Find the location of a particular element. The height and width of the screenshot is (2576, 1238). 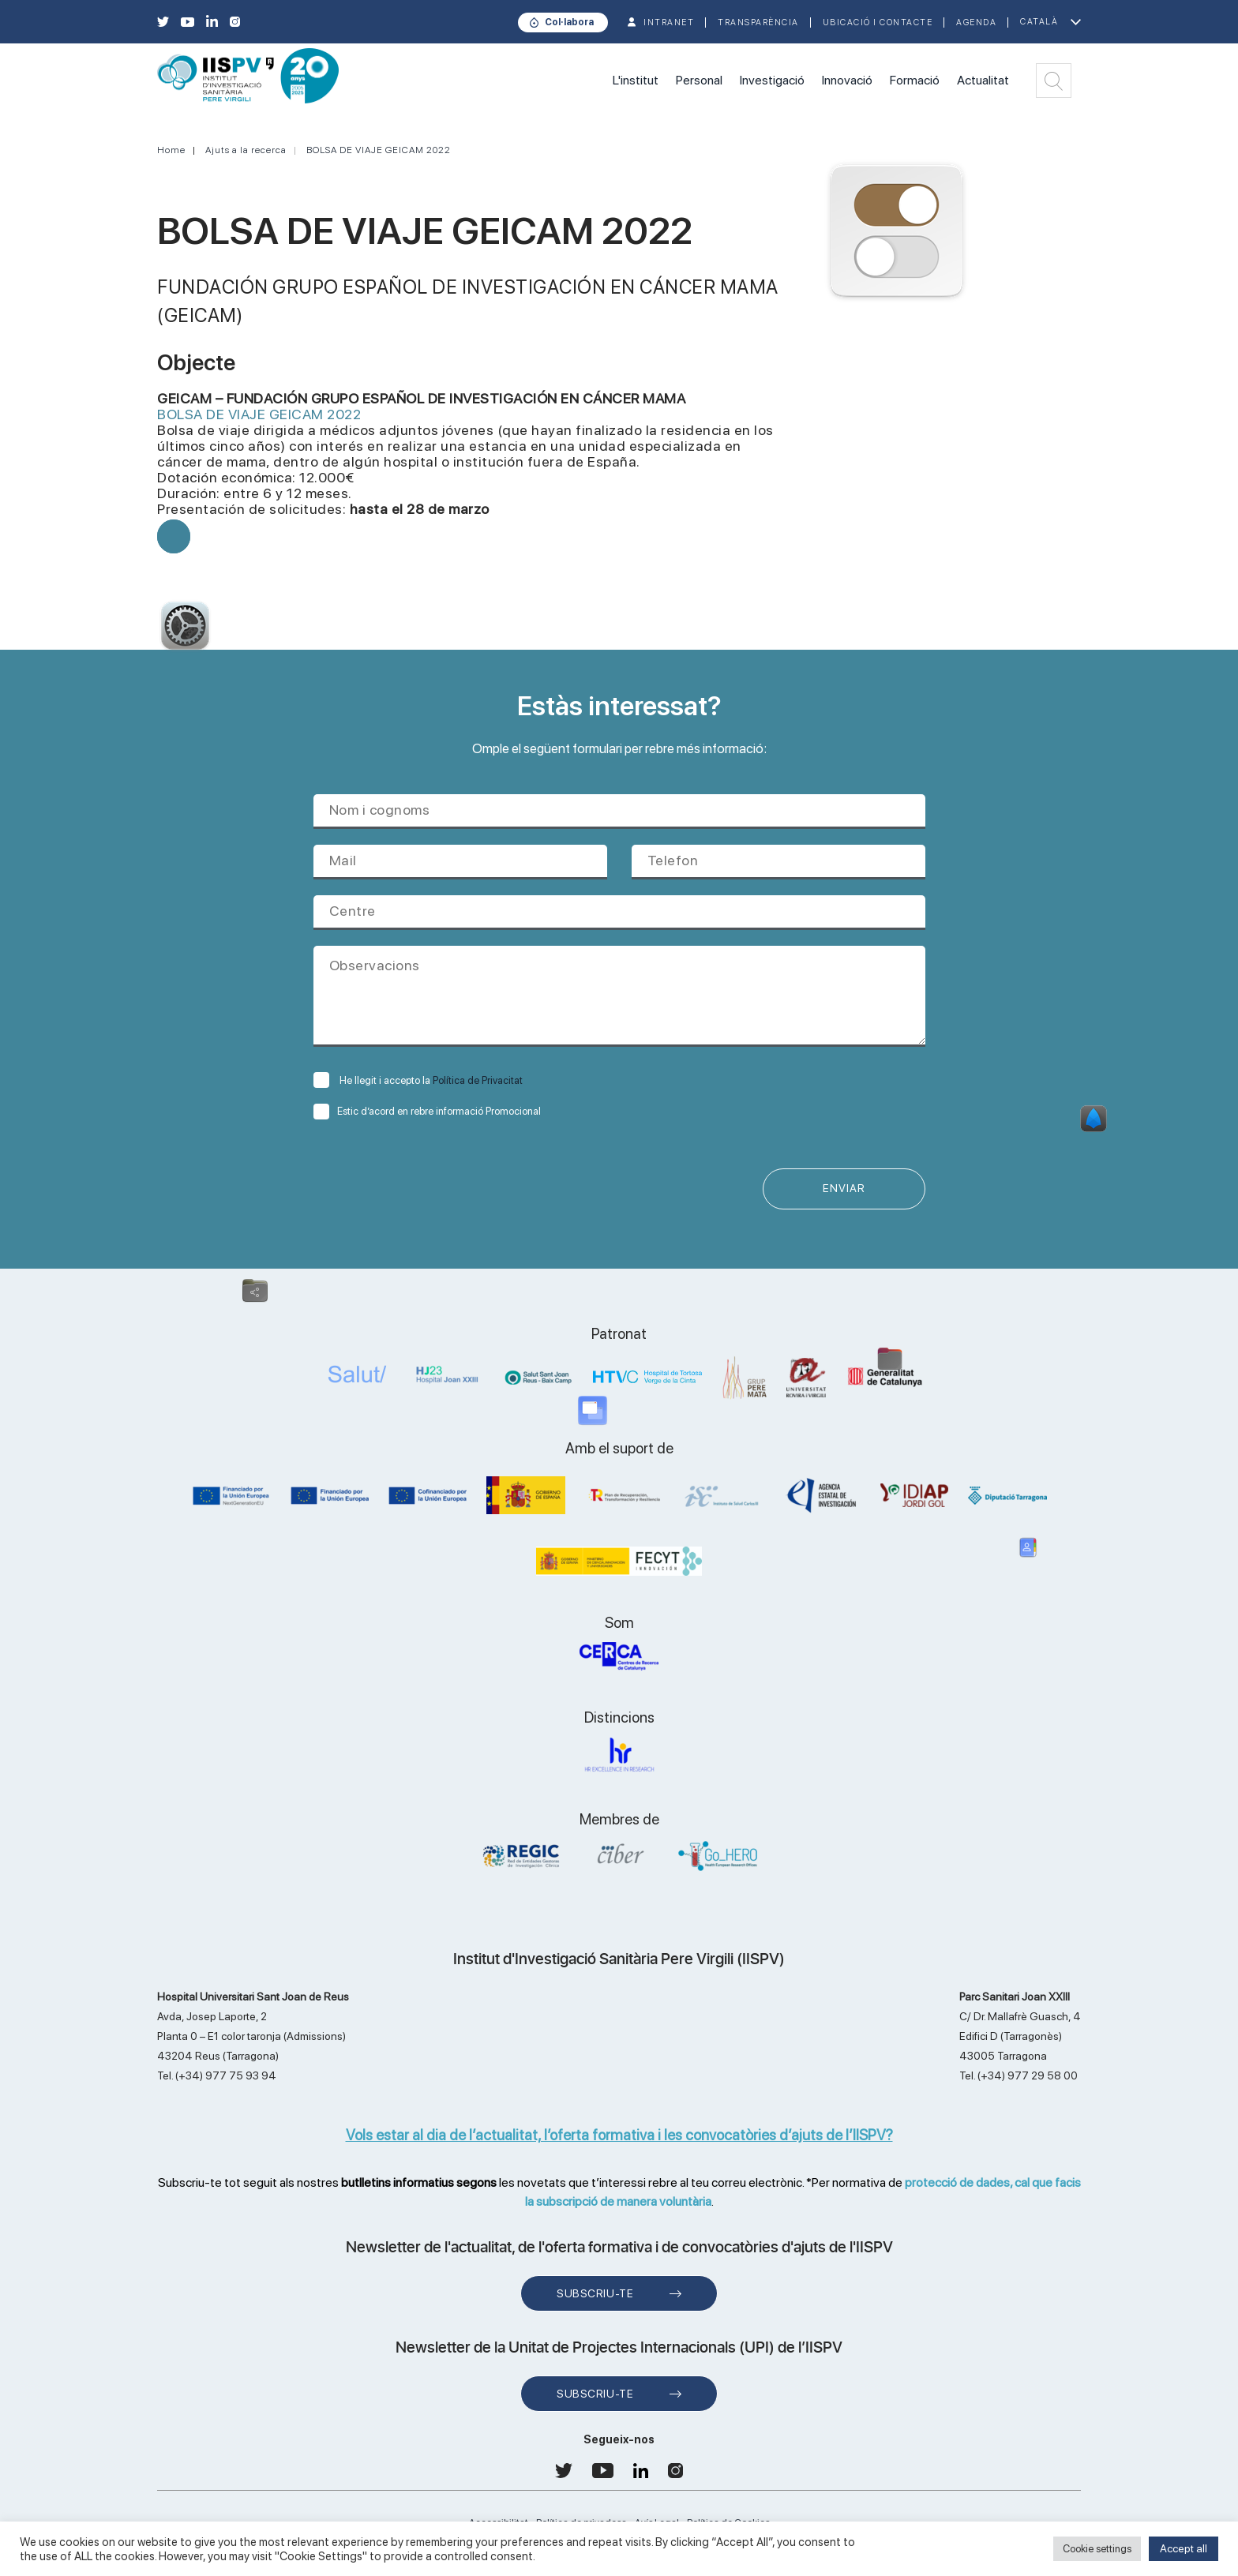

open system preferences or settings is located at coordinates (185, 625).